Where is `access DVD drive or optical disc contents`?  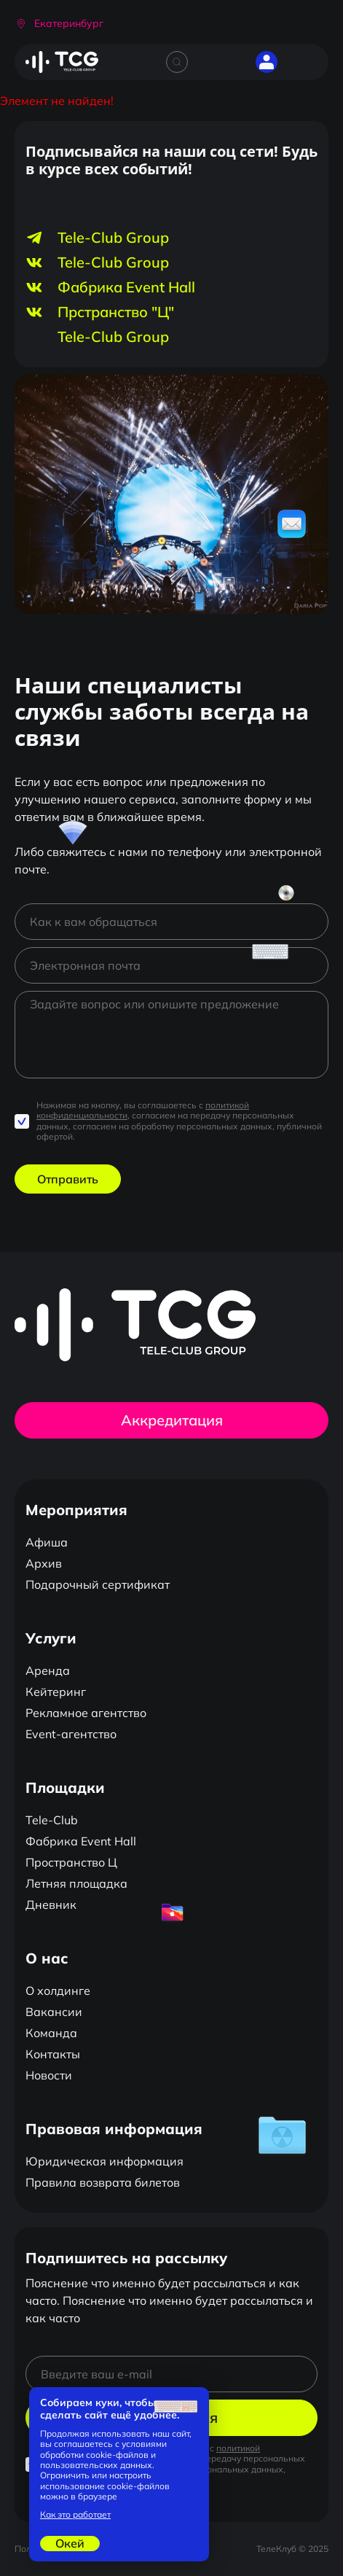
access DVD drive or optical disc contents is located at coordinates (286, 893).